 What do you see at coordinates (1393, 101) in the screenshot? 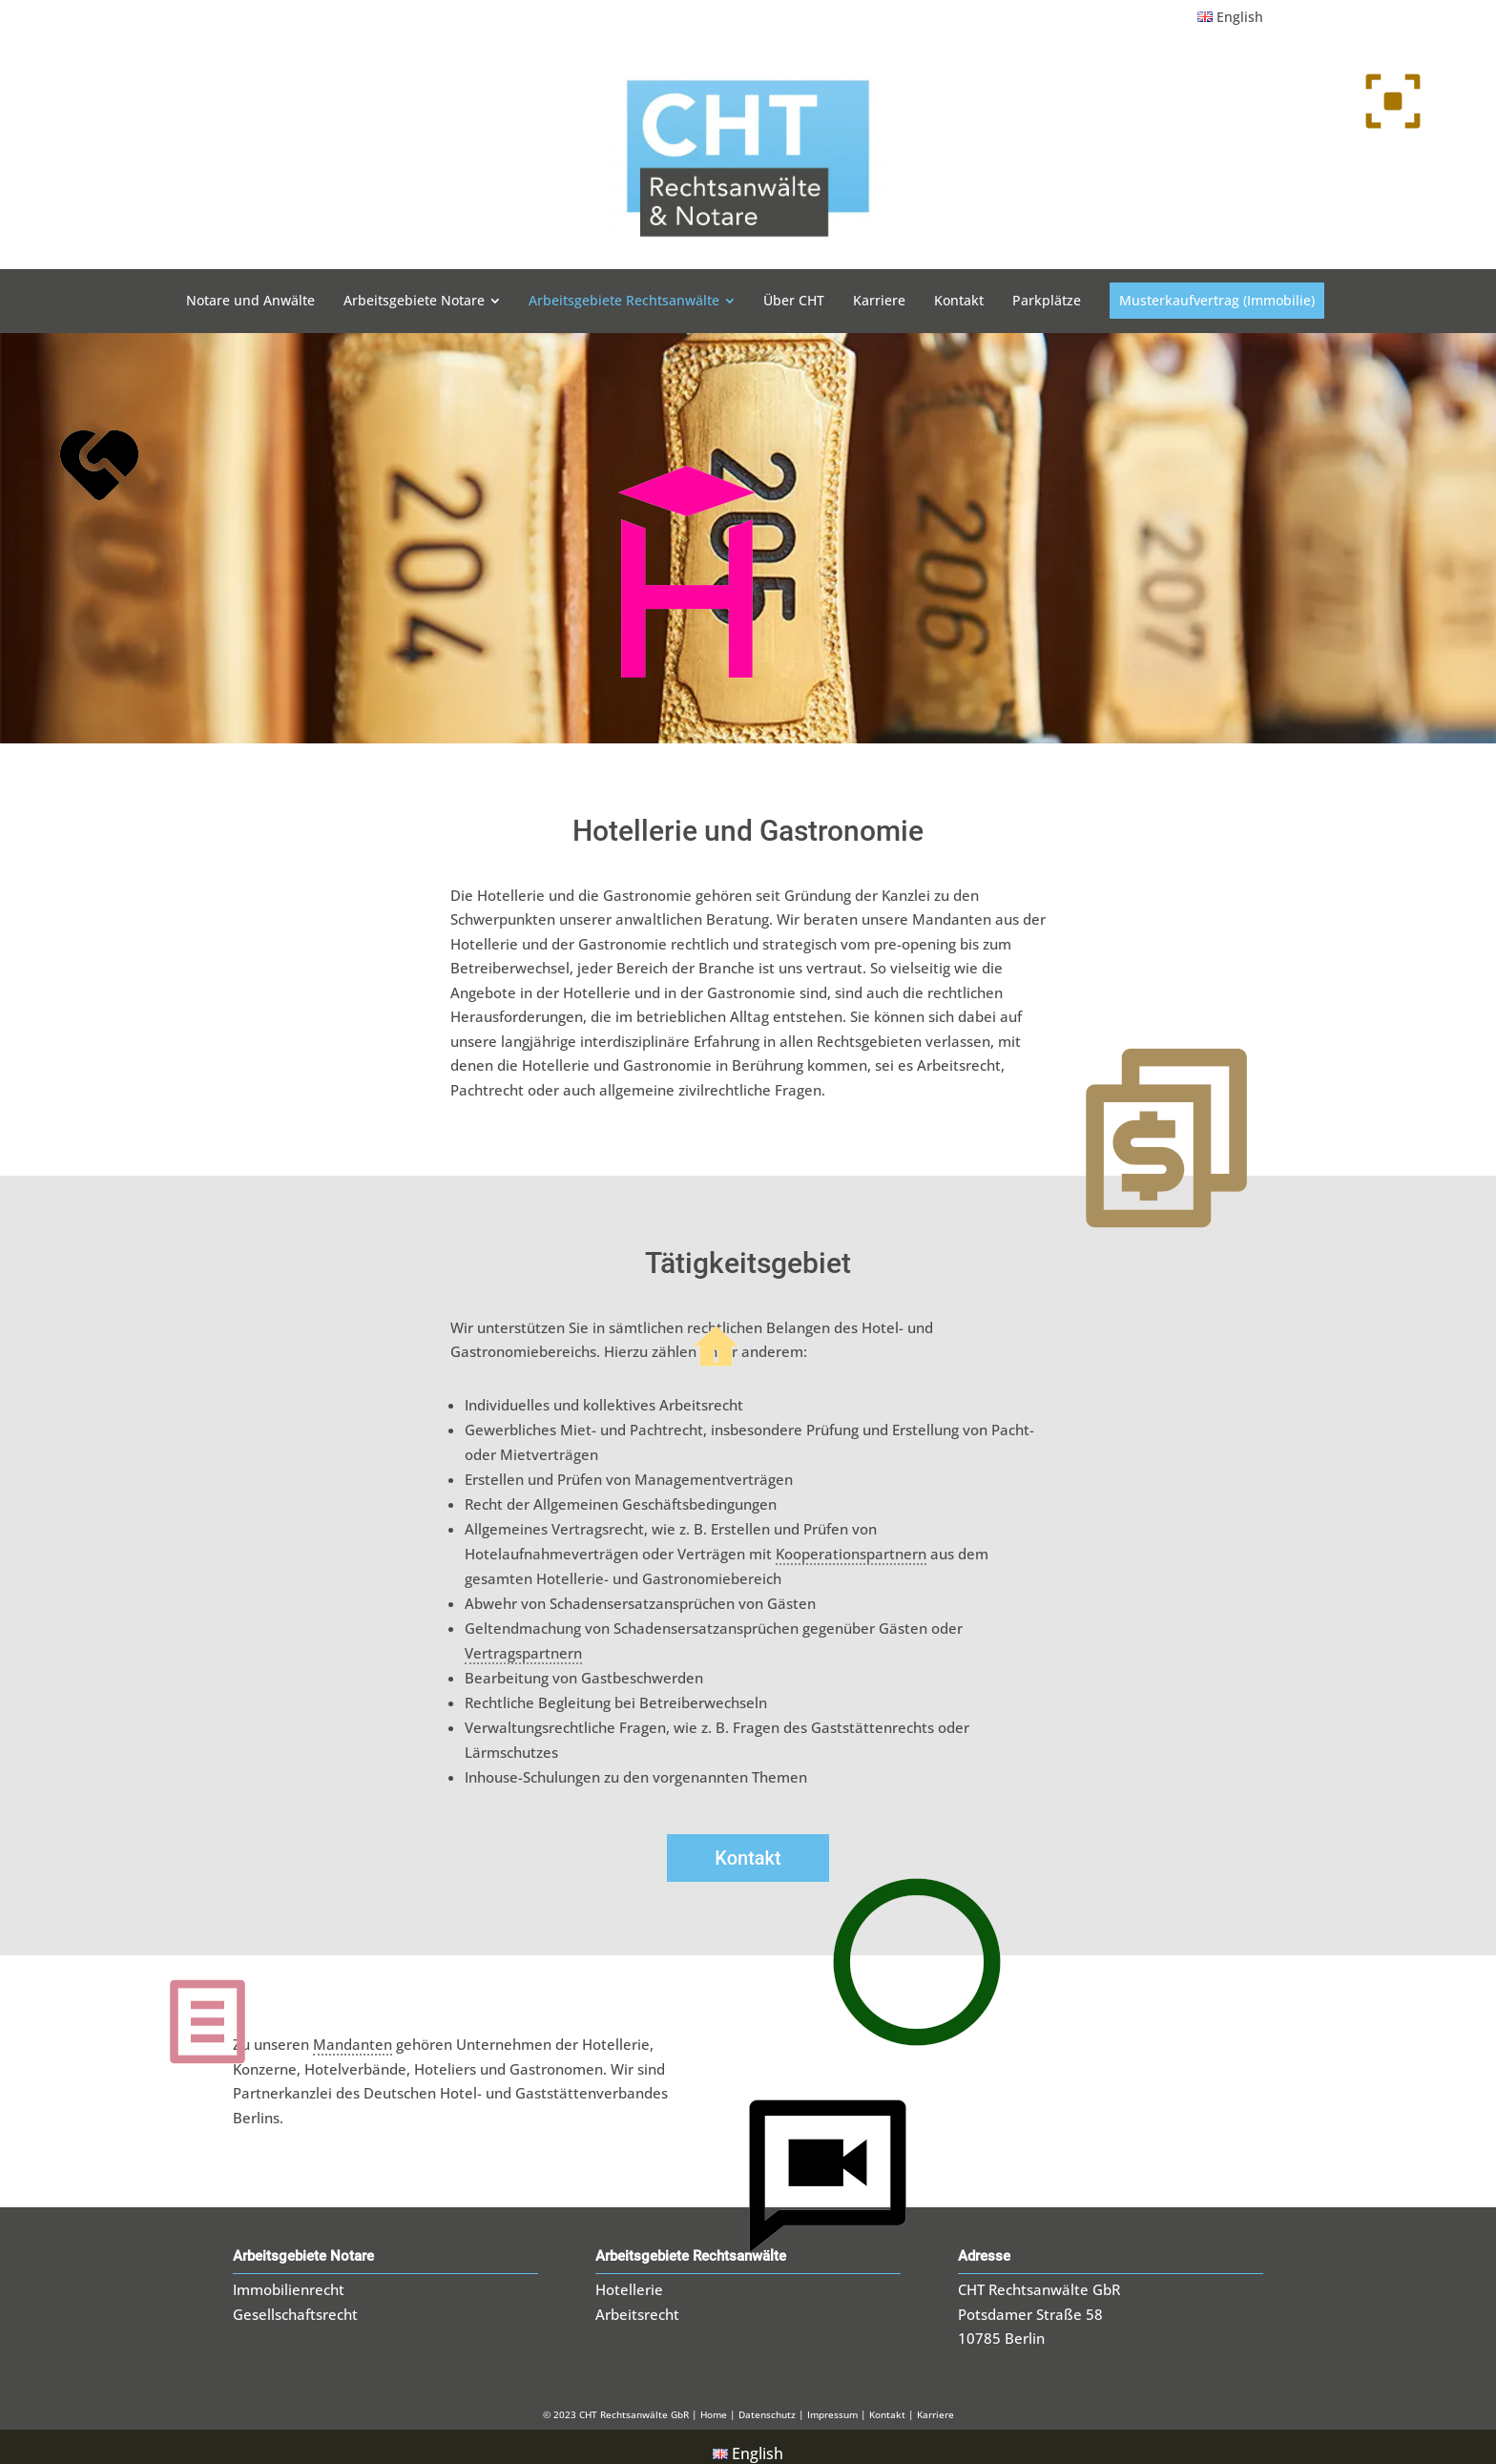
I see `enable focus mode to minimize distractions` at bounding box center [1393, 101].